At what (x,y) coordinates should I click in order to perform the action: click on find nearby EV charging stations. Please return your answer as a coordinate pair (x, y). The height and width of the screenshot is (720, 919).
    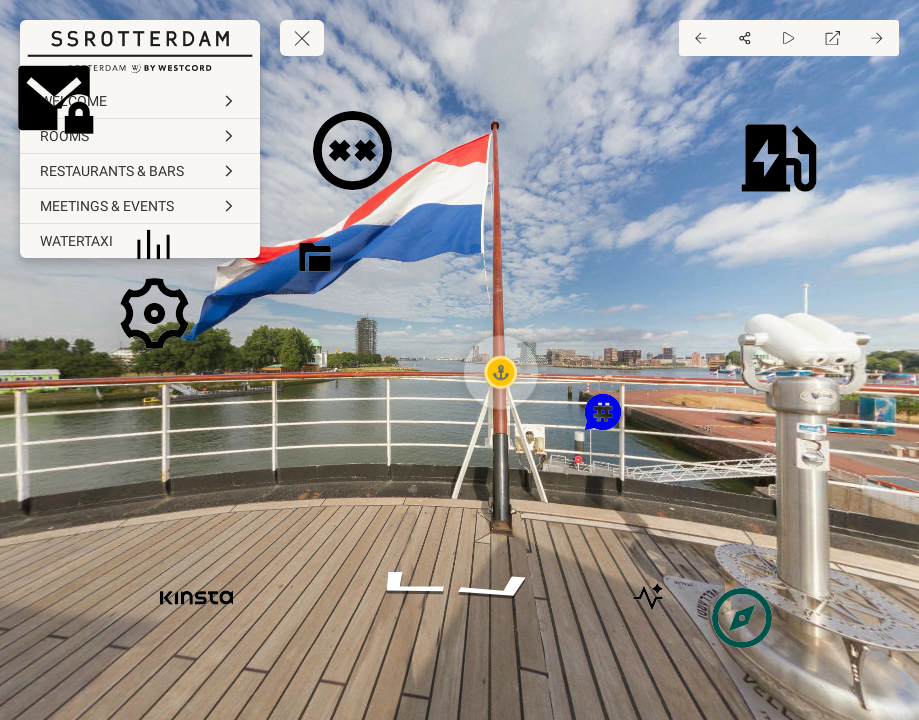
    Looking at the image, I should click on (779, 158).